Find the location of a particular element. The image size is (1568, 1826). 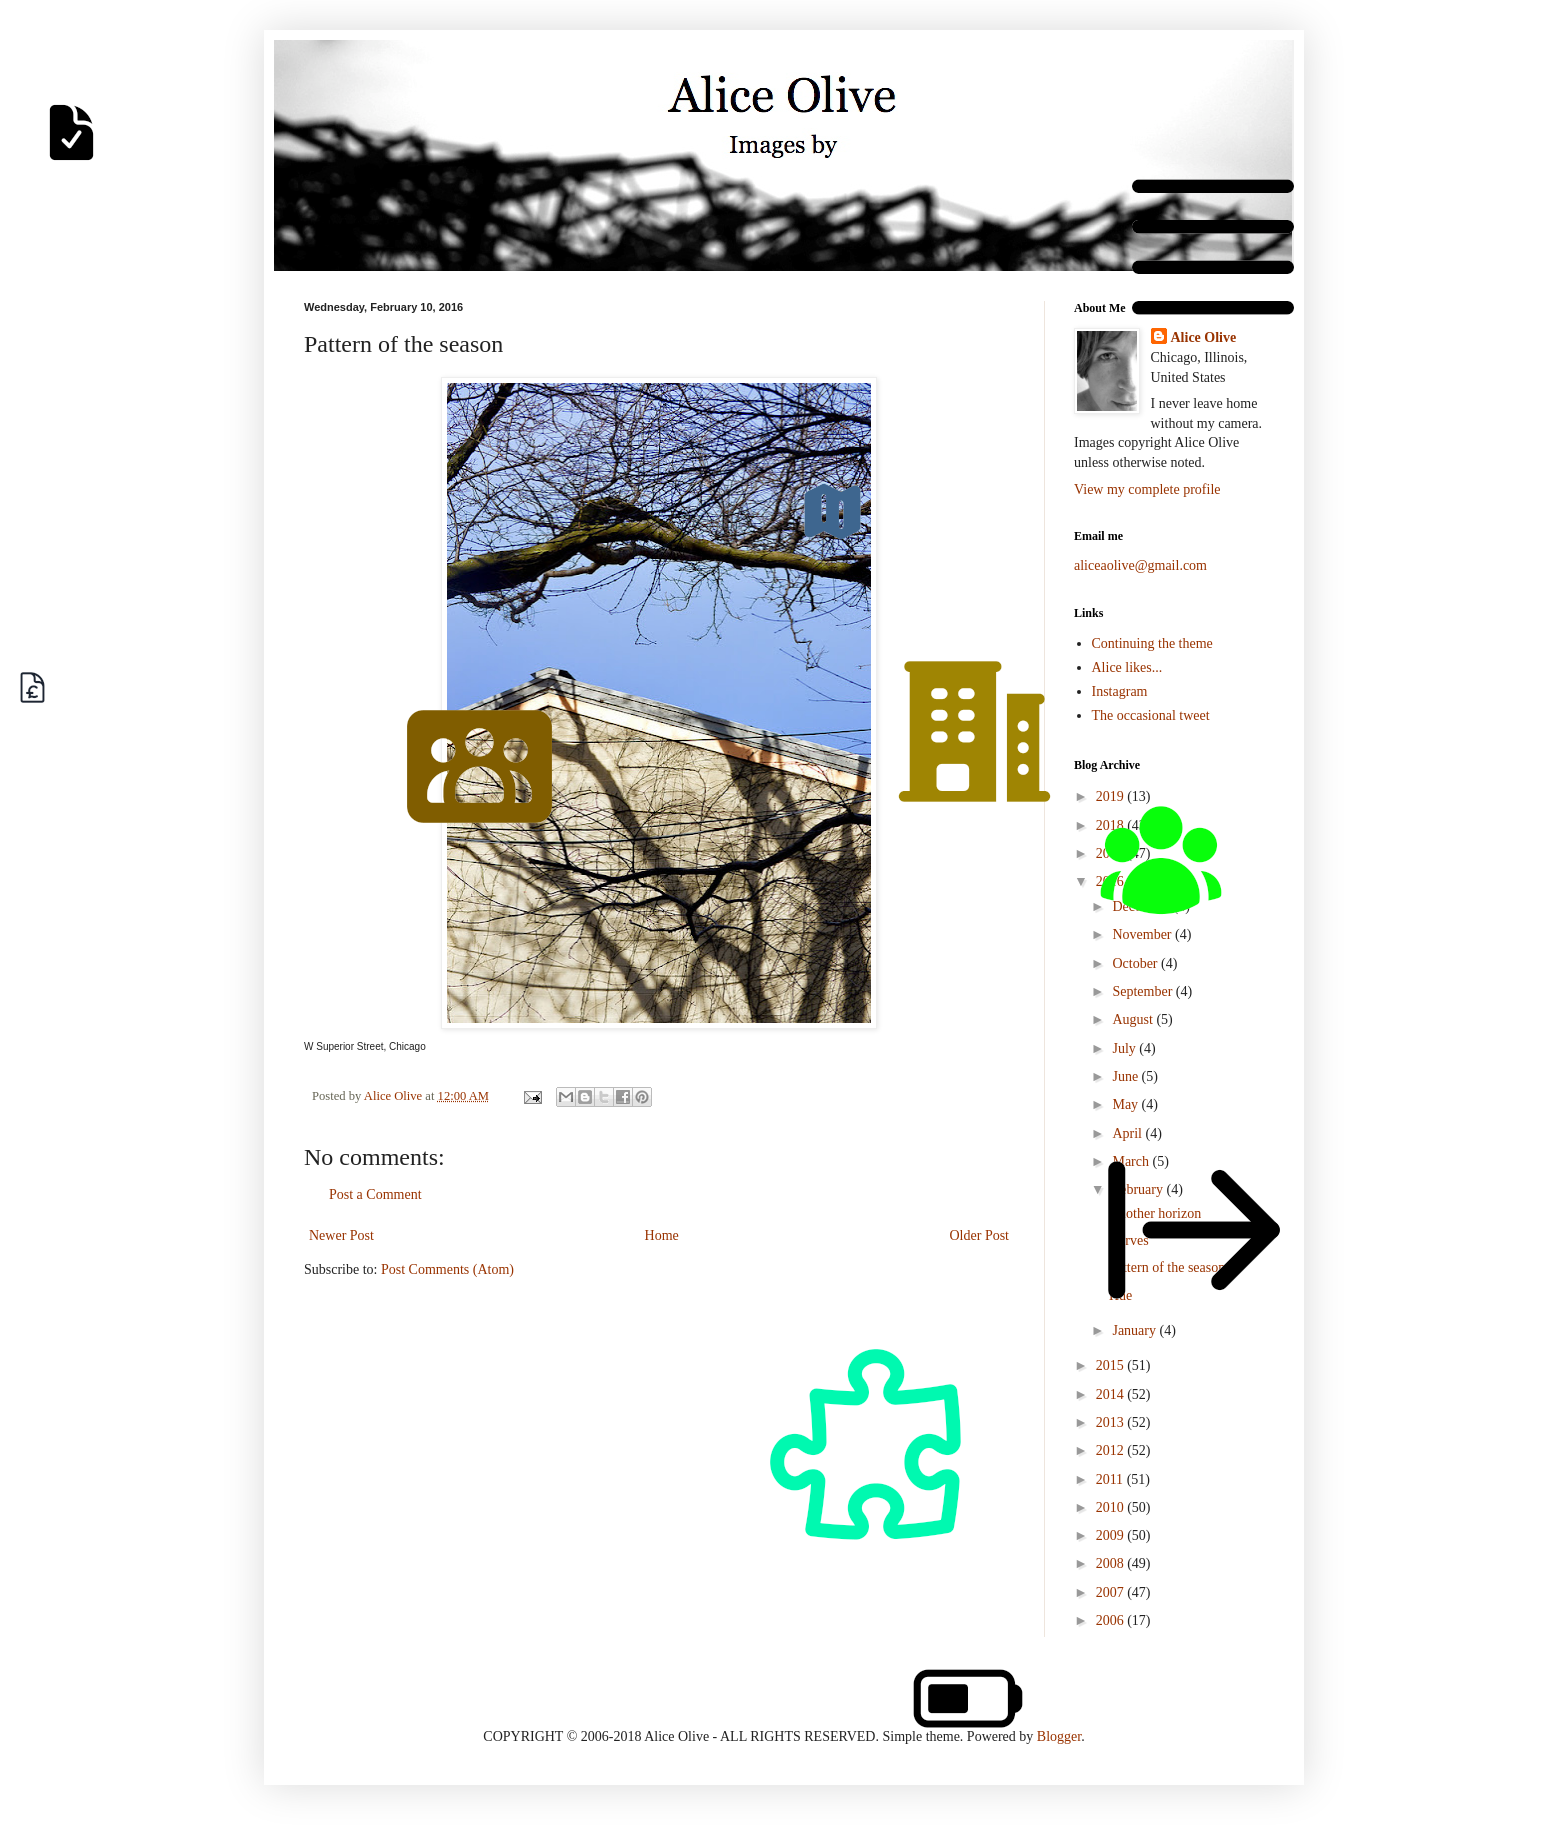

view group members or team is located at coordinates (1161, 858).